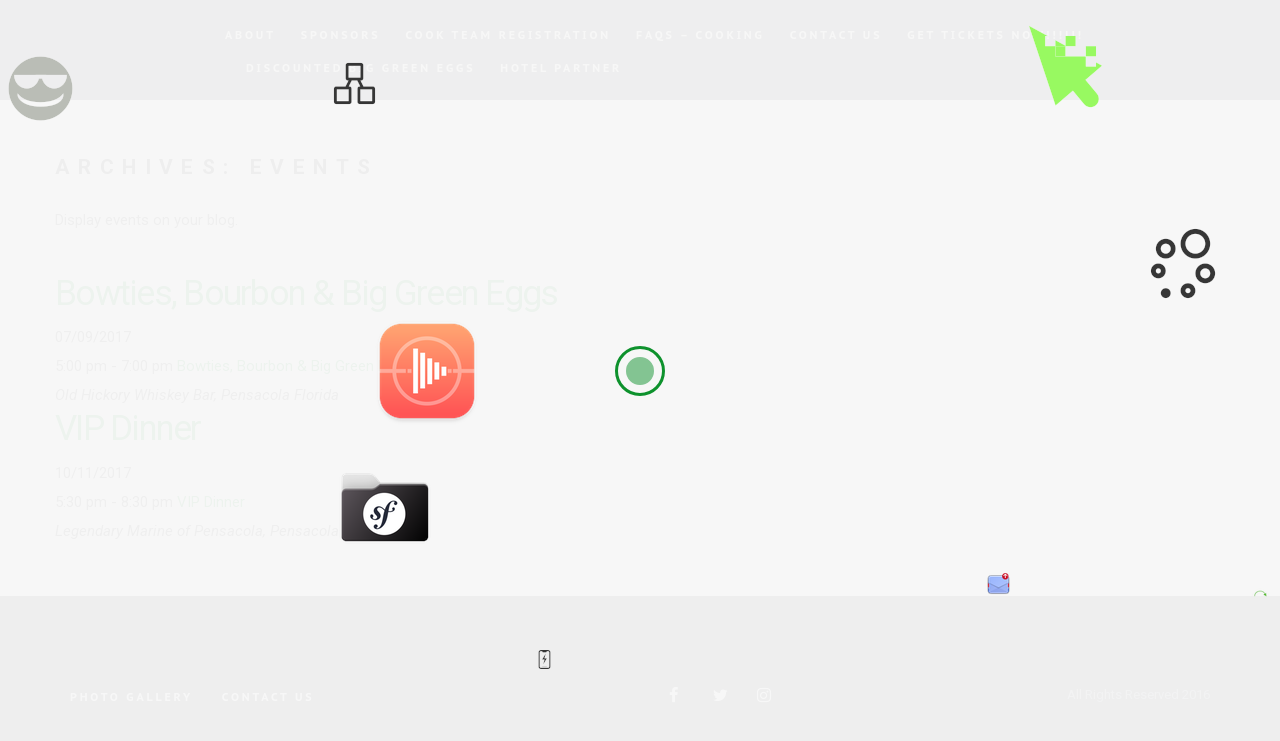 The width and height of the screenshot is (1280, 741). I want to click on open symfony project folder, so click(384, 509).